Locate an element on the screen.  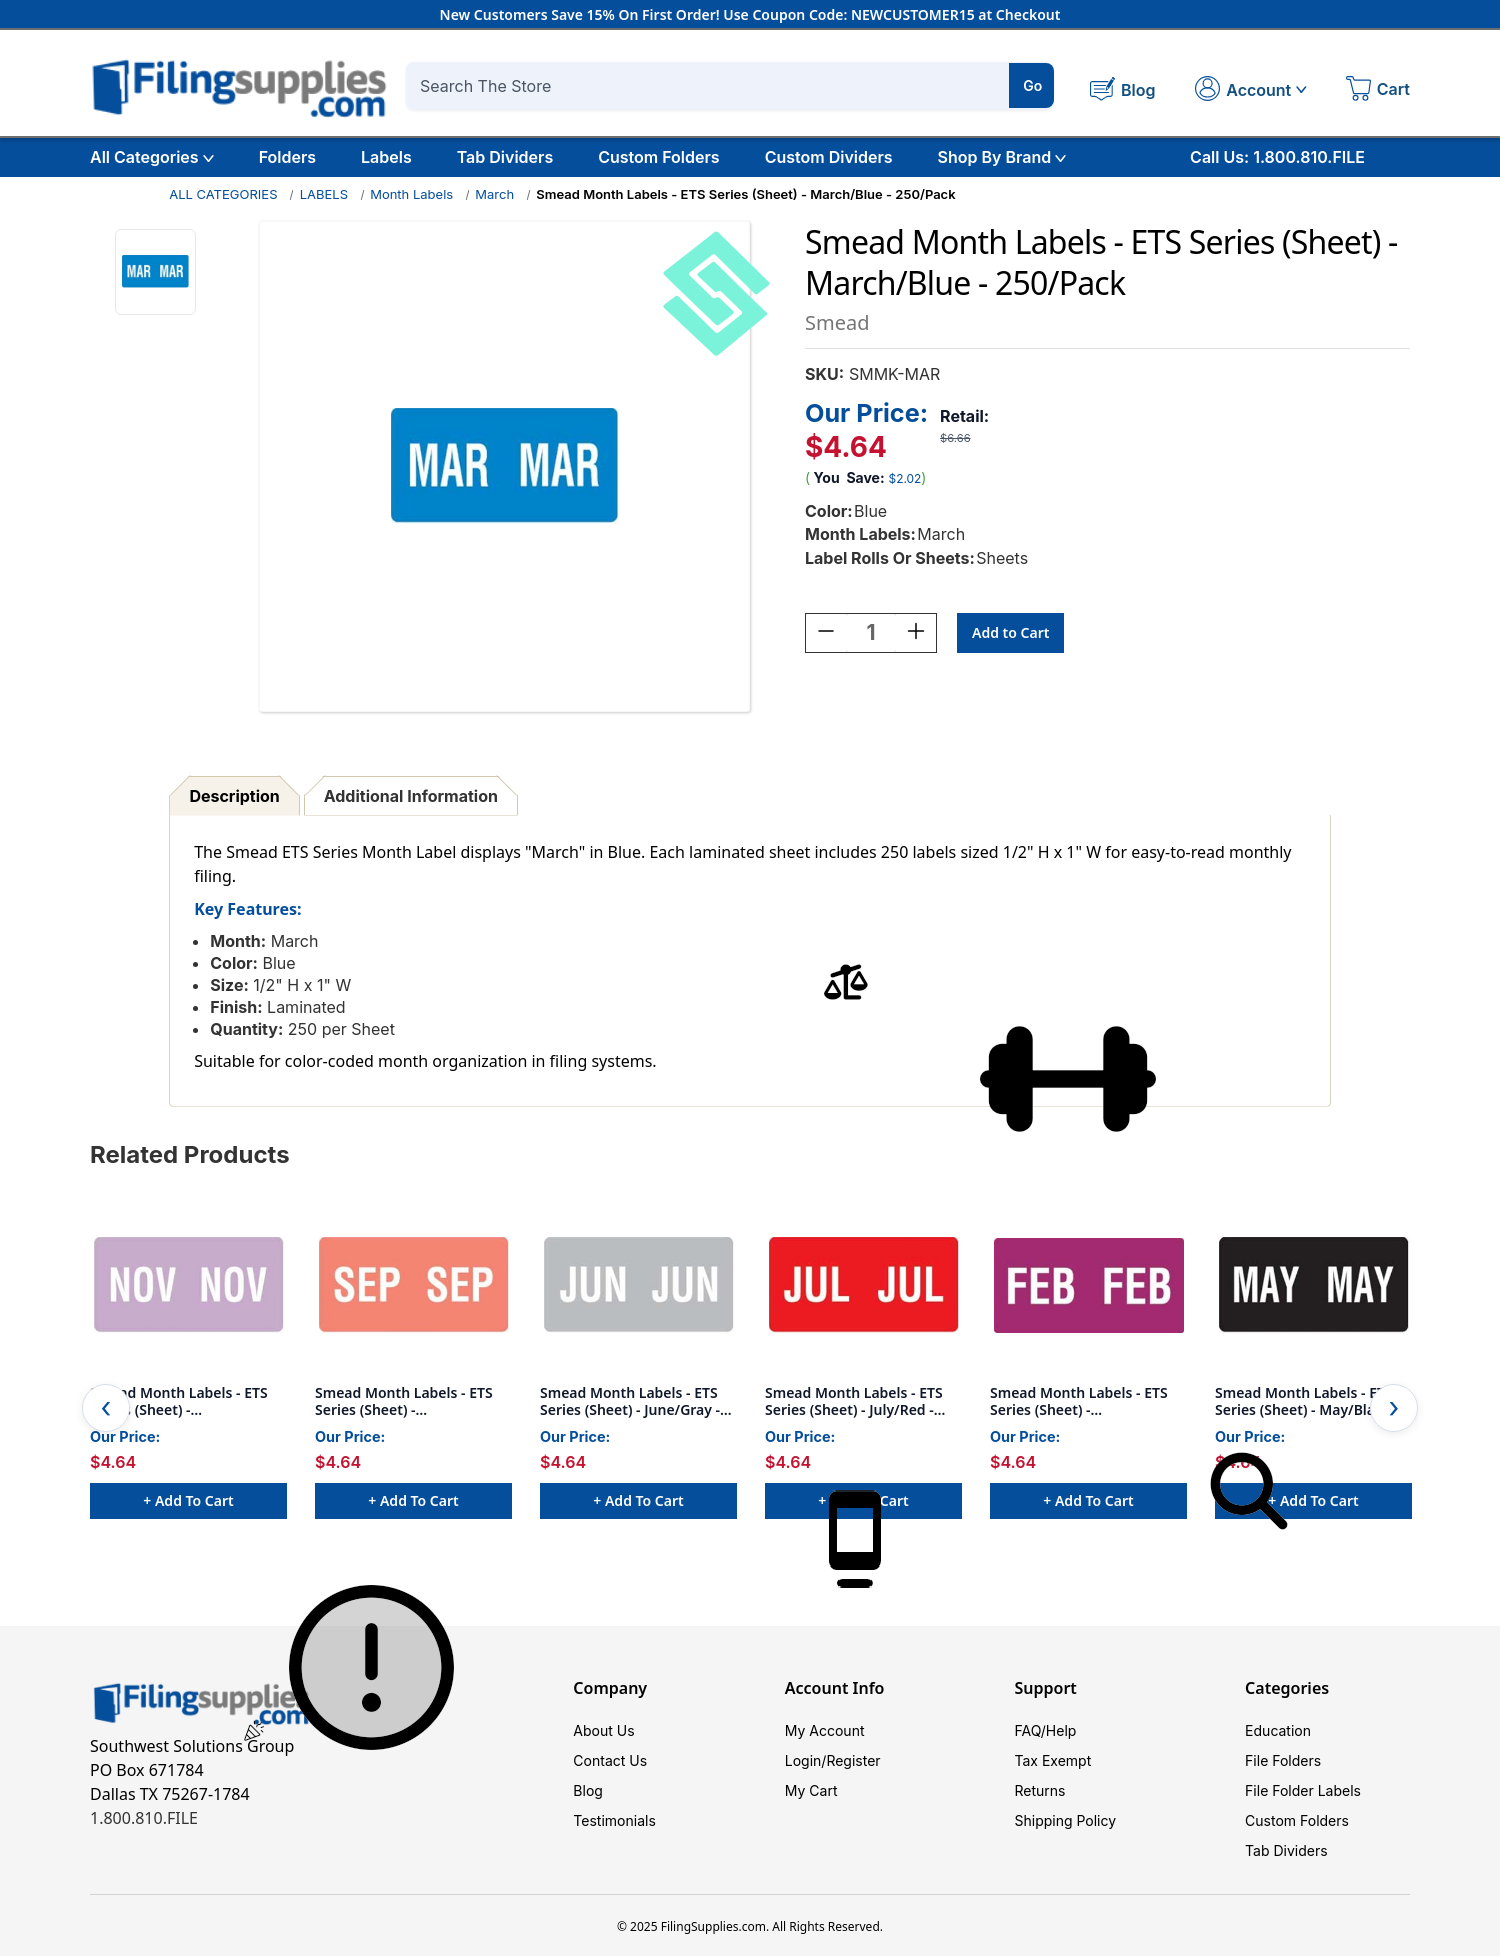
indicates a warning or caution state is located at coordinates (371, 1667).